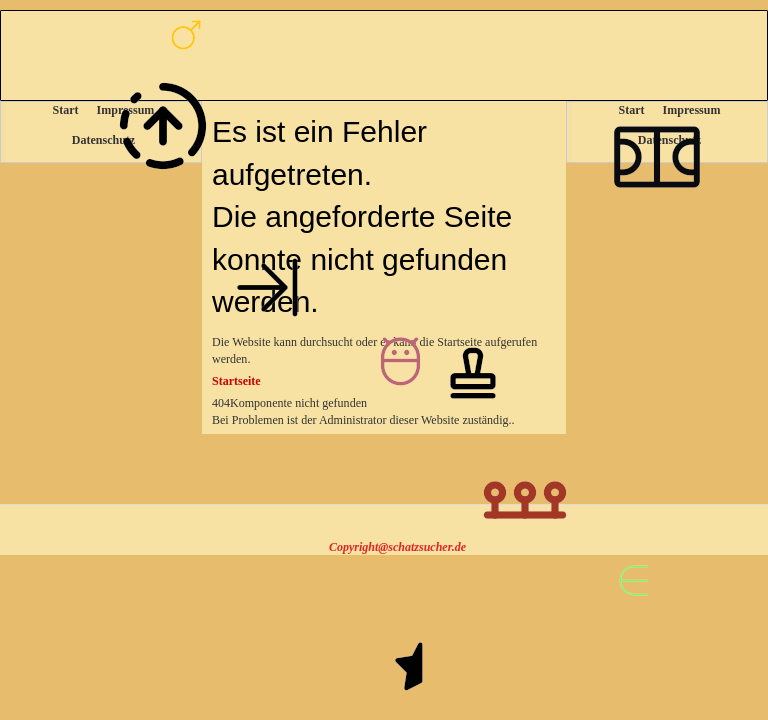  Describe the element at coordinates (634, 580) in the screenshot. I see `indicates set membership in mathematical notation` at that location.